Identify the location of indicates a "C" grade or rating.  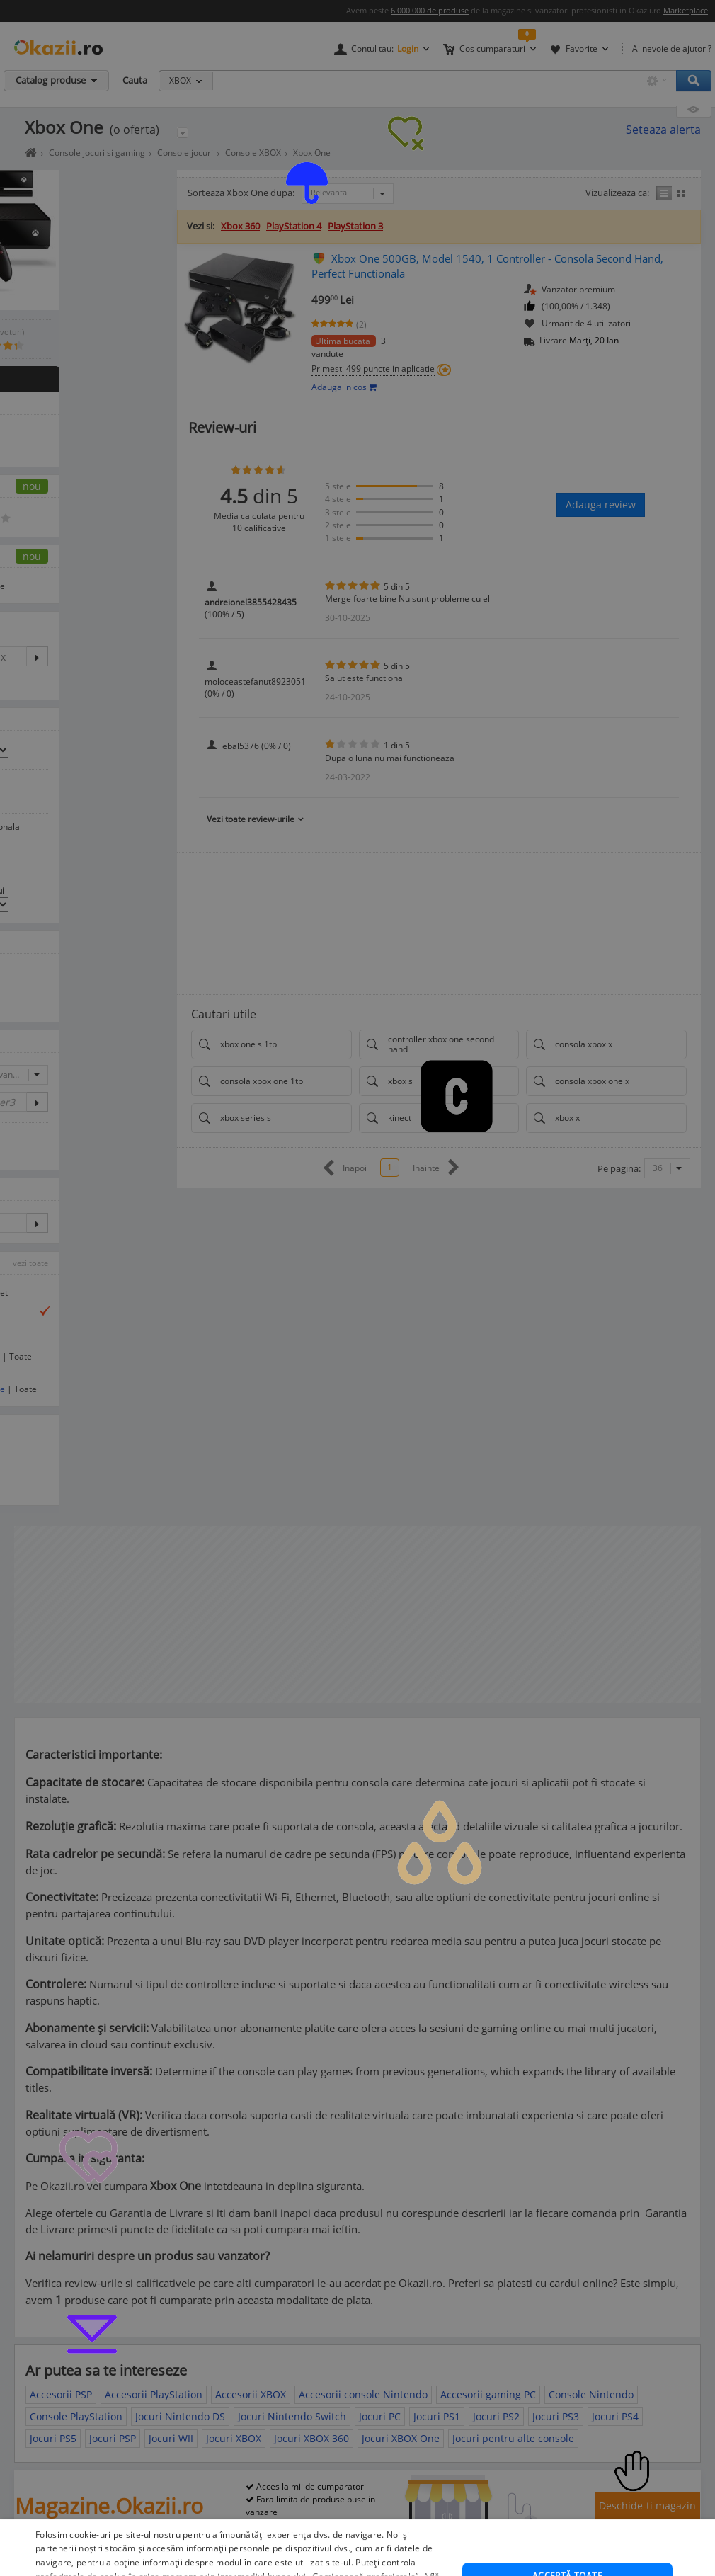
(457, 1096).